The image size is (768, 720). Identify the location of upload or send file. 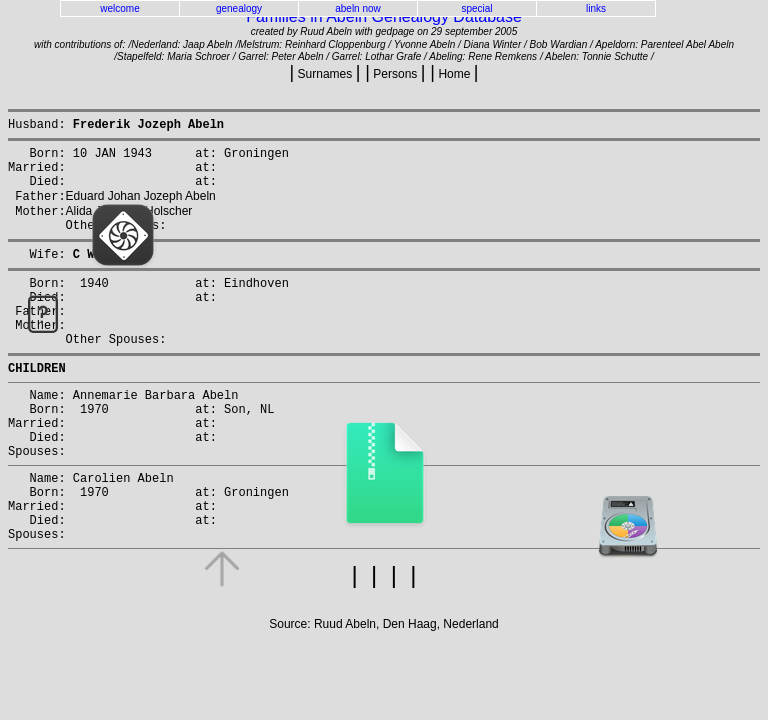
(222, 569).